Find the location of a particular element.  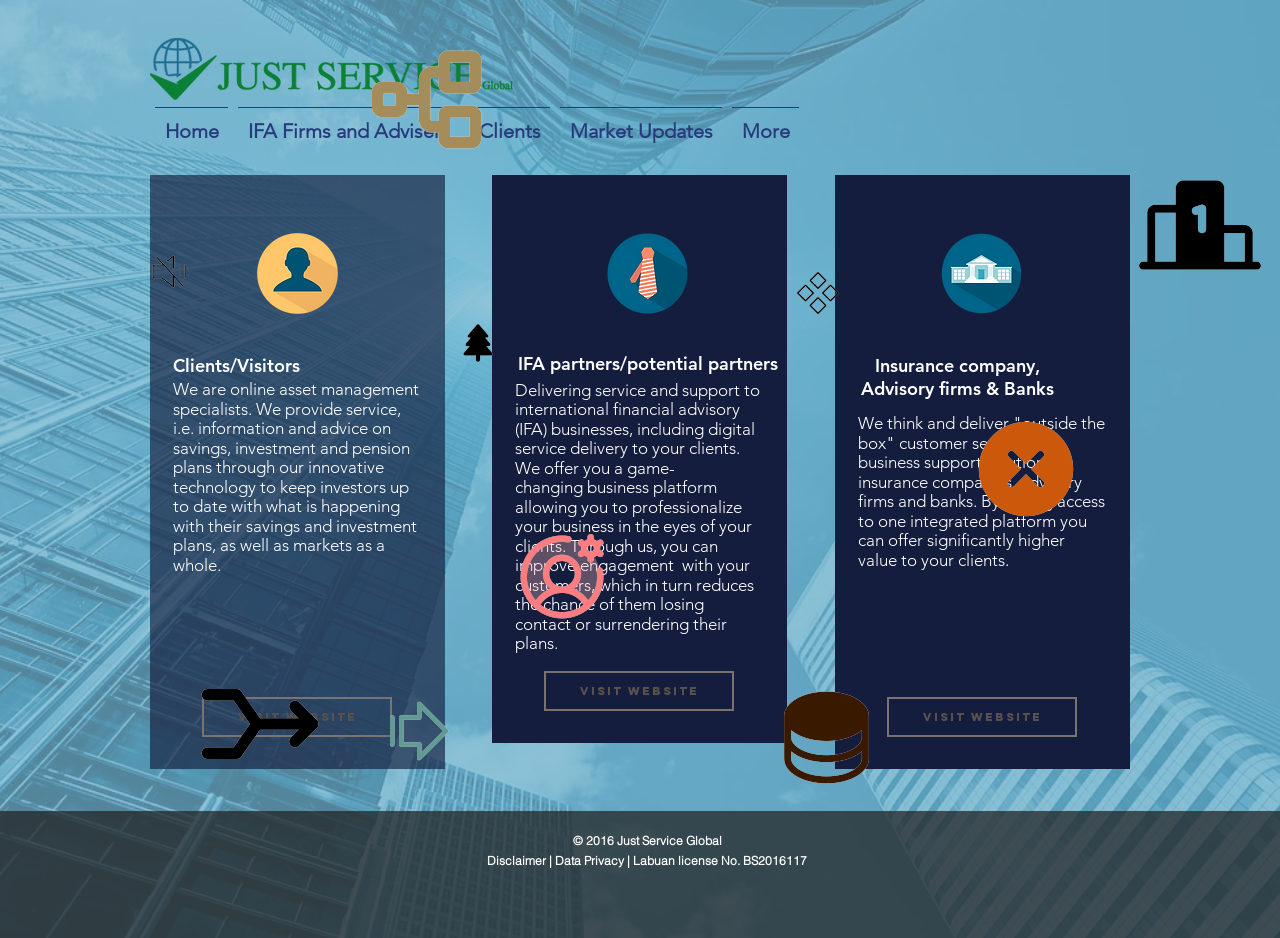

mute audio or sound is located at coordinates (168, 271).